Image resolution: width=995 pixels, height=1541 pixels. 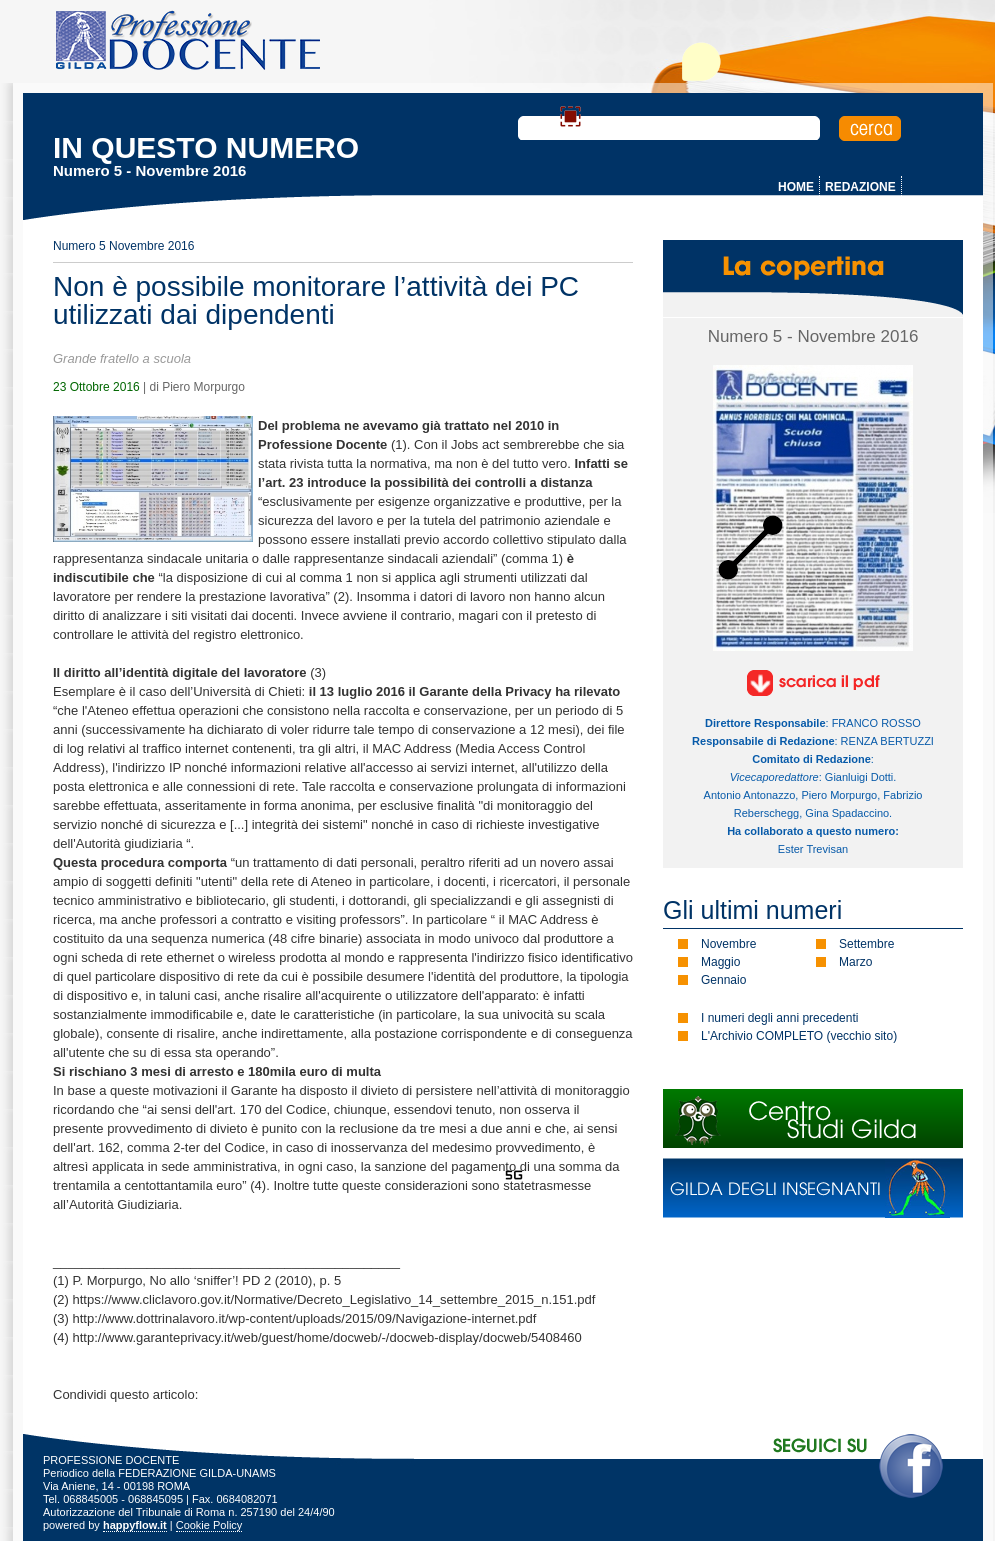 What do you see at coordinates (570, 116) in the screenshot?
I see `select all items in the current view` at bounding box center [570, 116].